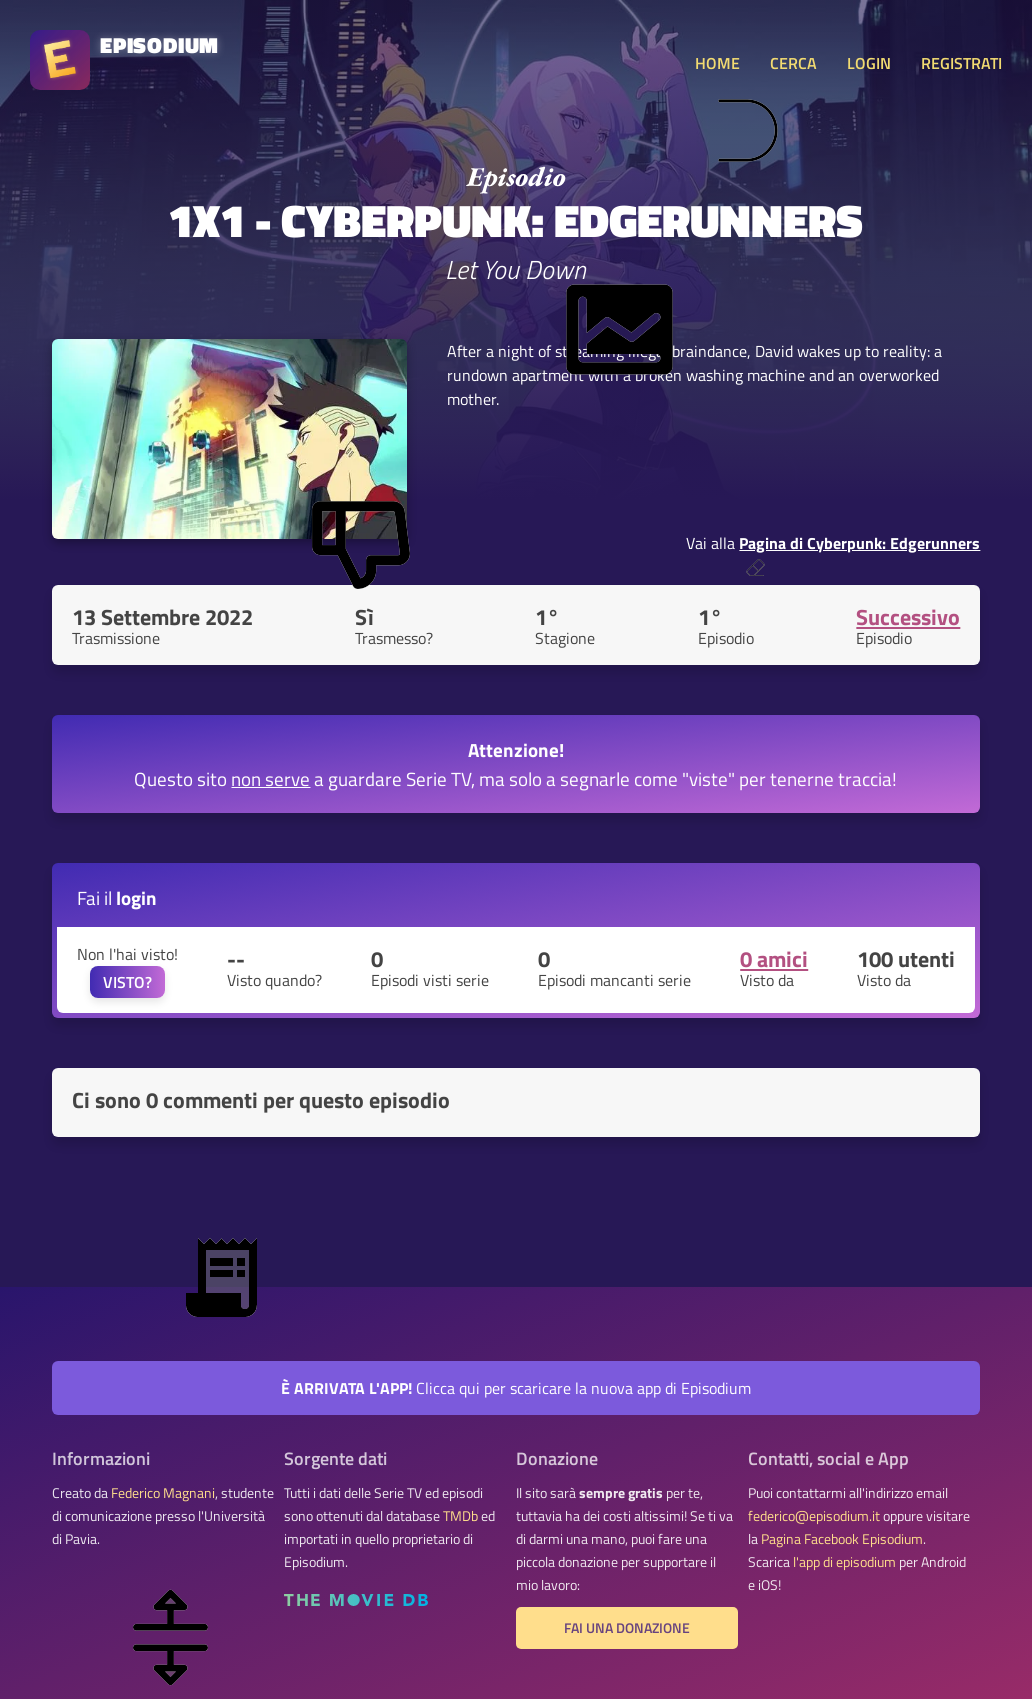 The height and width of the screenshot is (1699, 1032). What do you see at coordinates (170, 1637) in the screenshot?
I see `split view vertically` at bounding box center [170, 1637].